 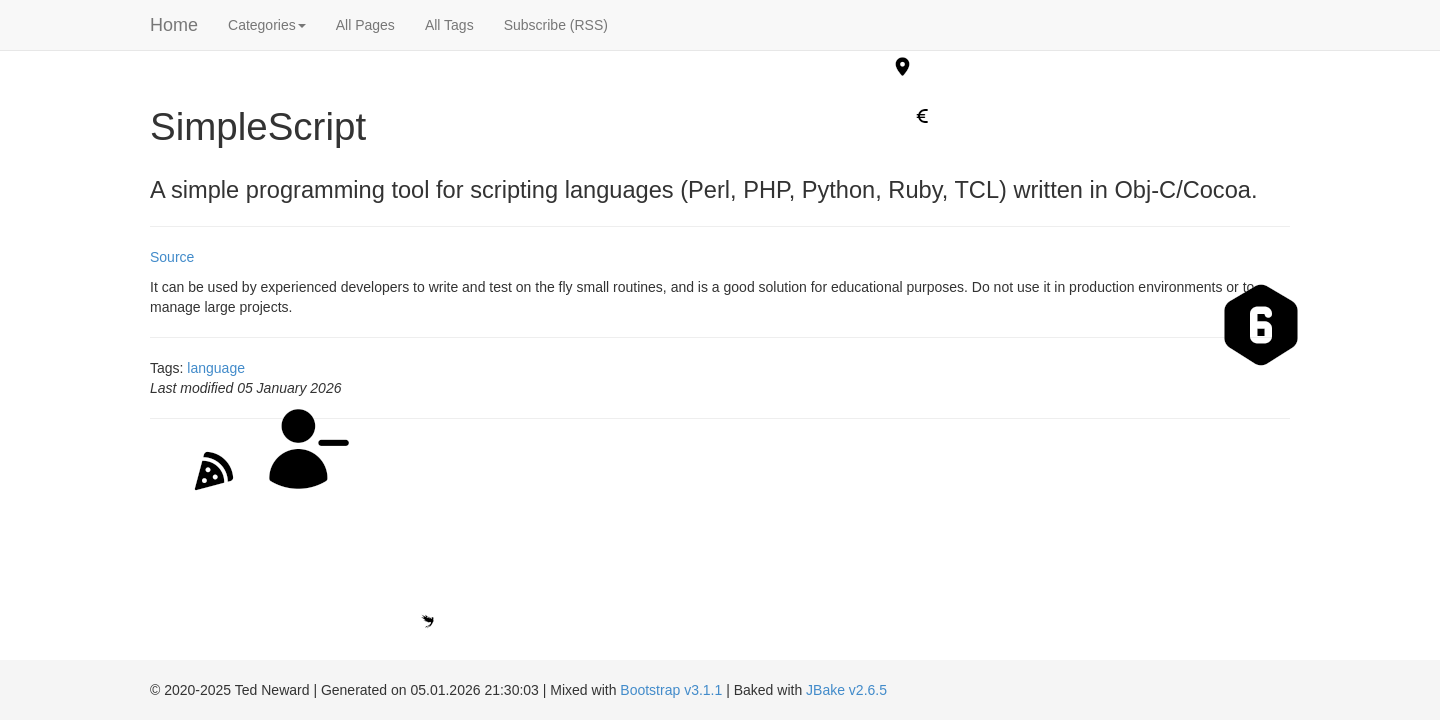 I want to click on browse food delivery options, so click(x=214, y=471).